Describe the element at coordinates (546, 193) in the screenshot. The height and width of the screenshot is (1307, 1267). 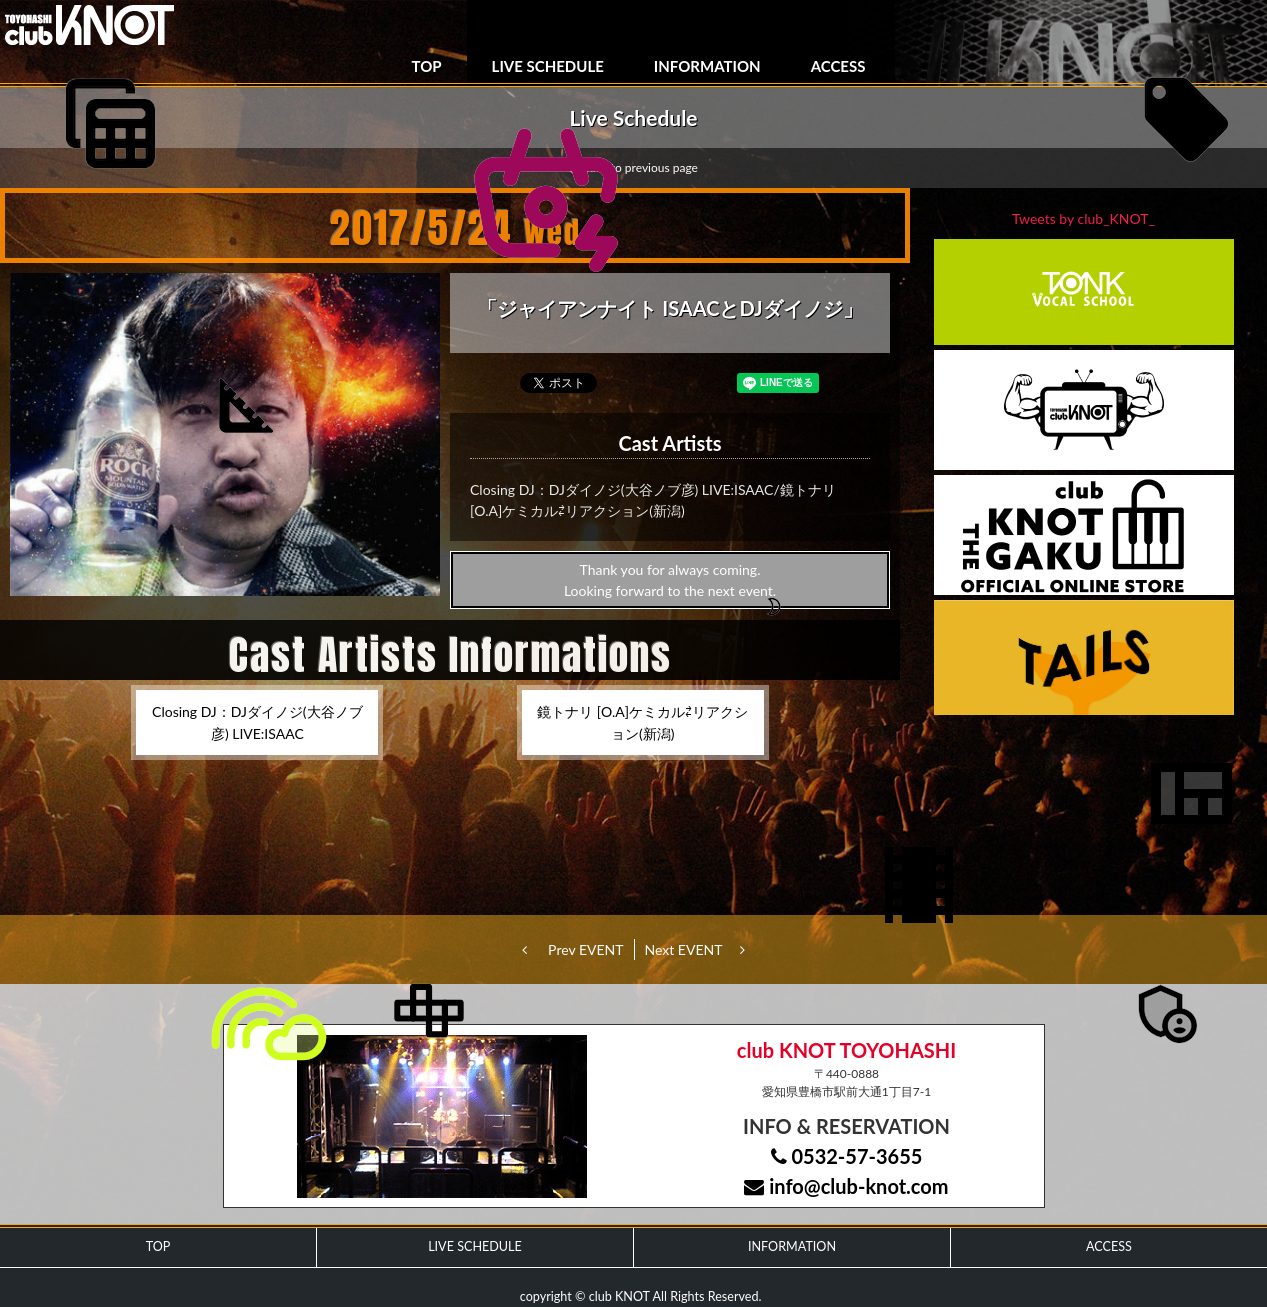
I see `quick purchase or express checkout` at that location.